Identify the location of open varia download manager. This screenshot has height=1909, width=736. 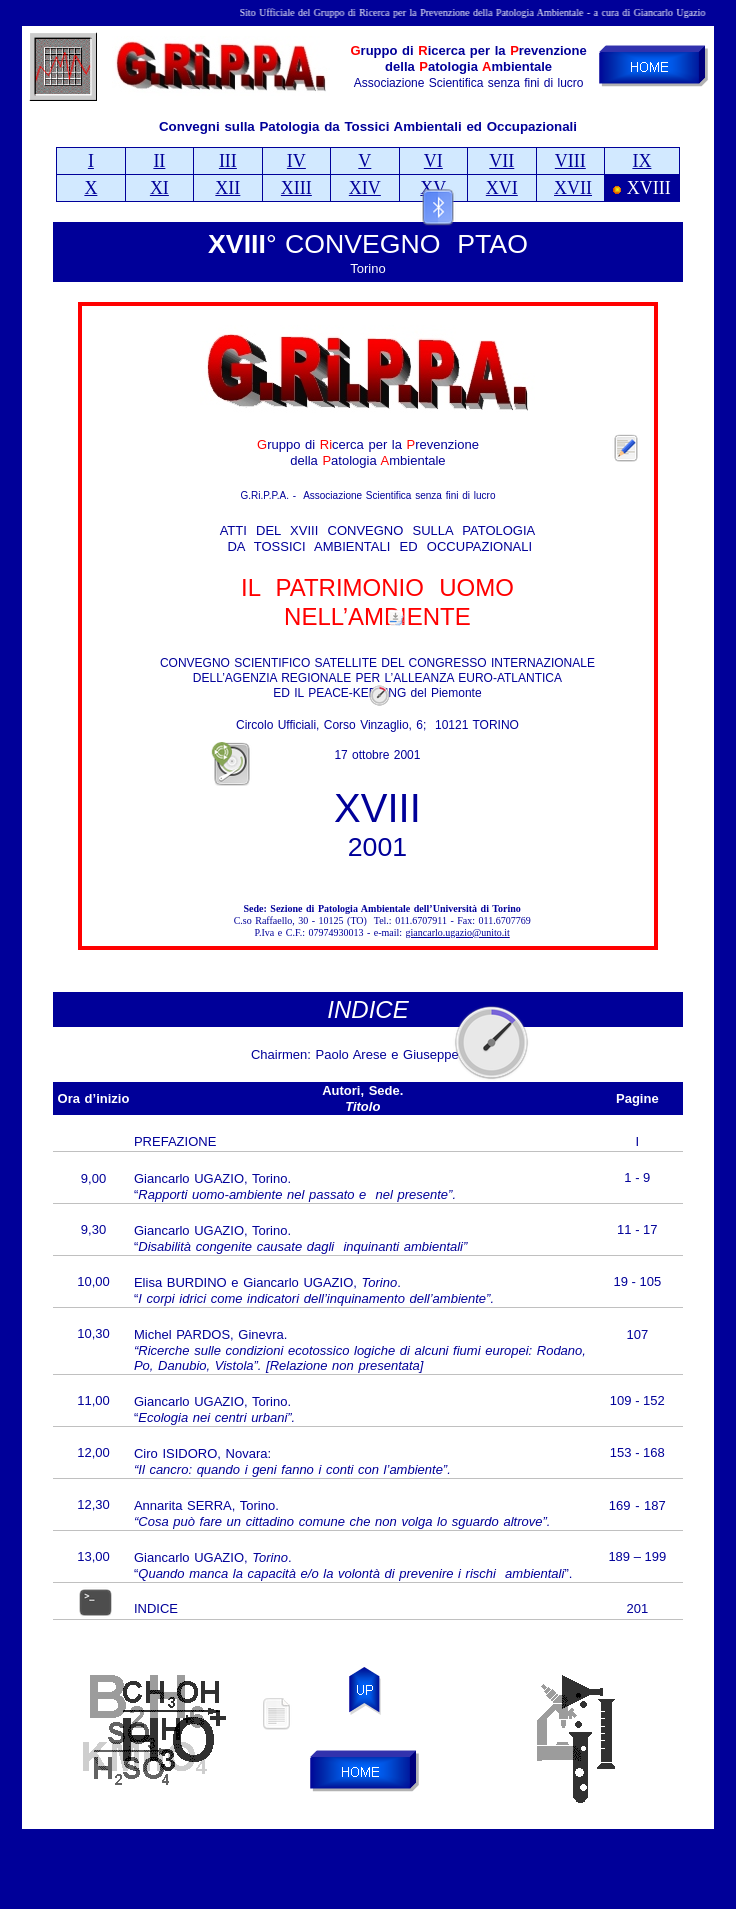
(395, 617).